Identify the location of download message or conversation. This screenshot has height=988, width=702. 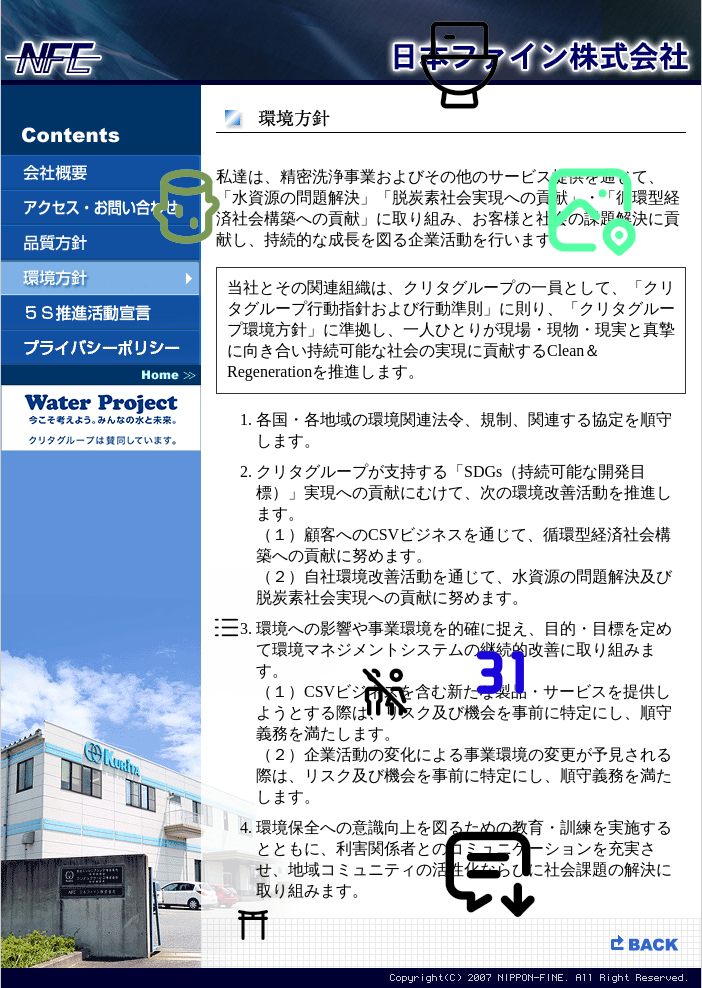
(488, 870).